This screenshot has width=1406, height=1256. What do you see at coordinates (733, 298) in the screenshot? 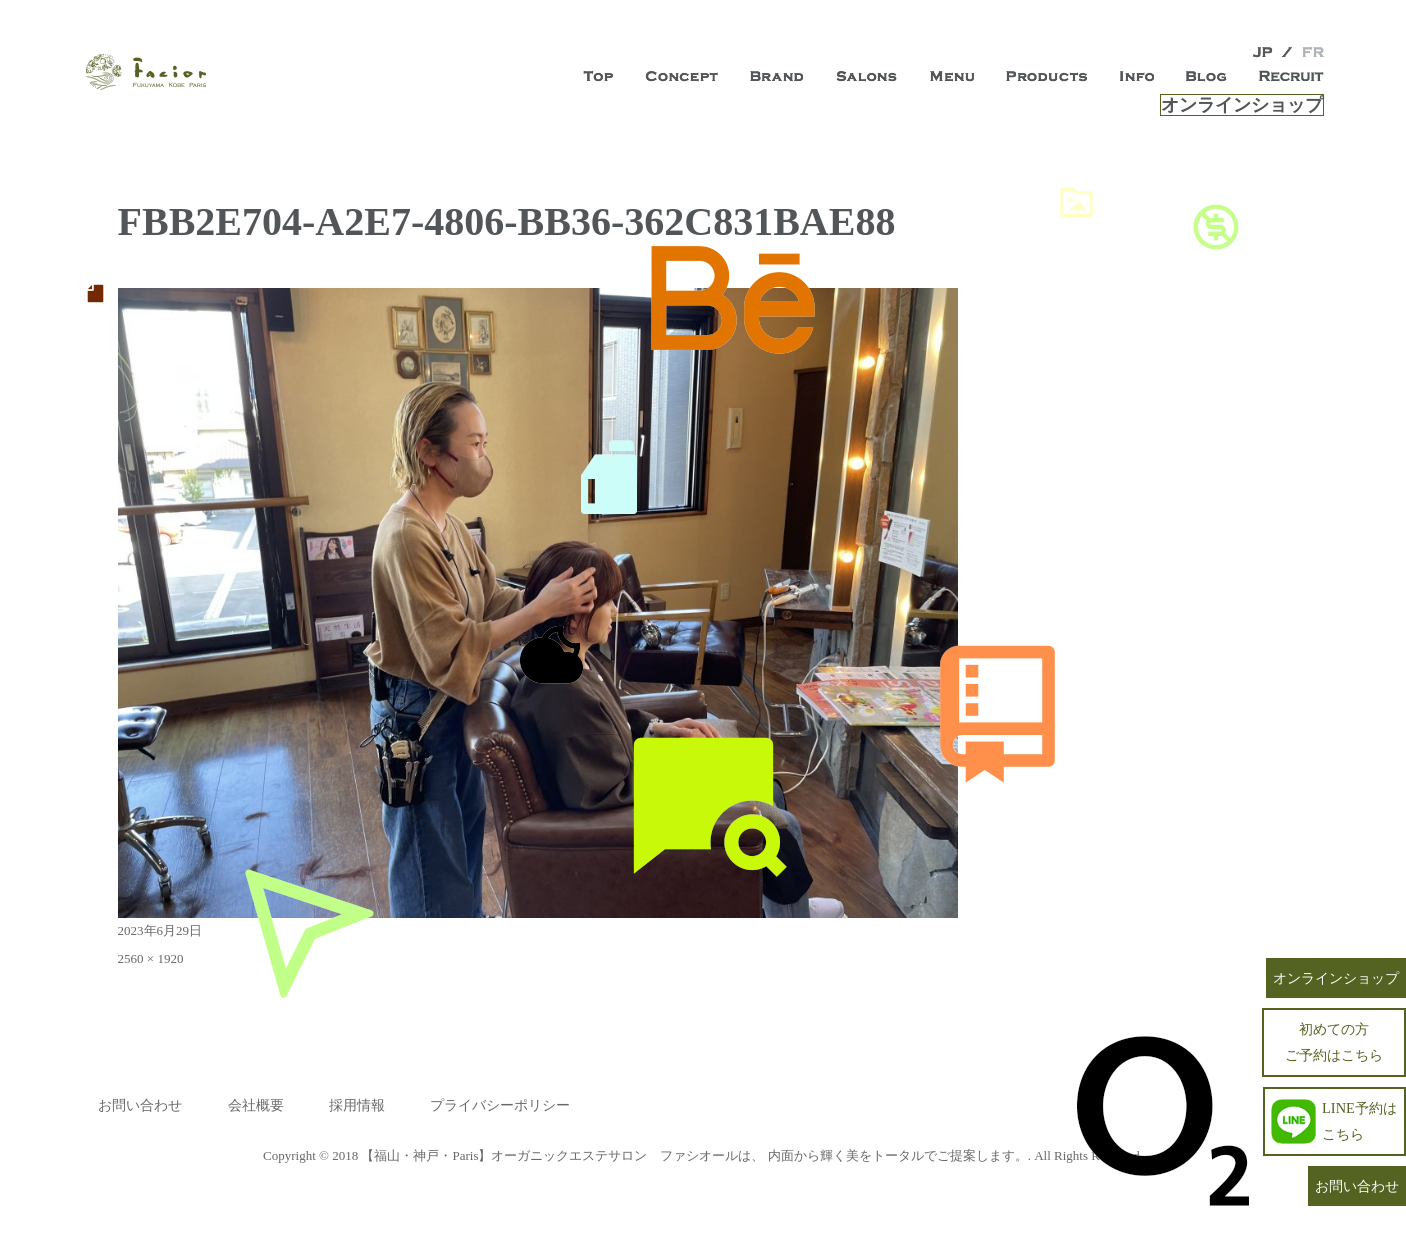
I see `visit behance profile or portfolio` at bounding box center [733, 298].